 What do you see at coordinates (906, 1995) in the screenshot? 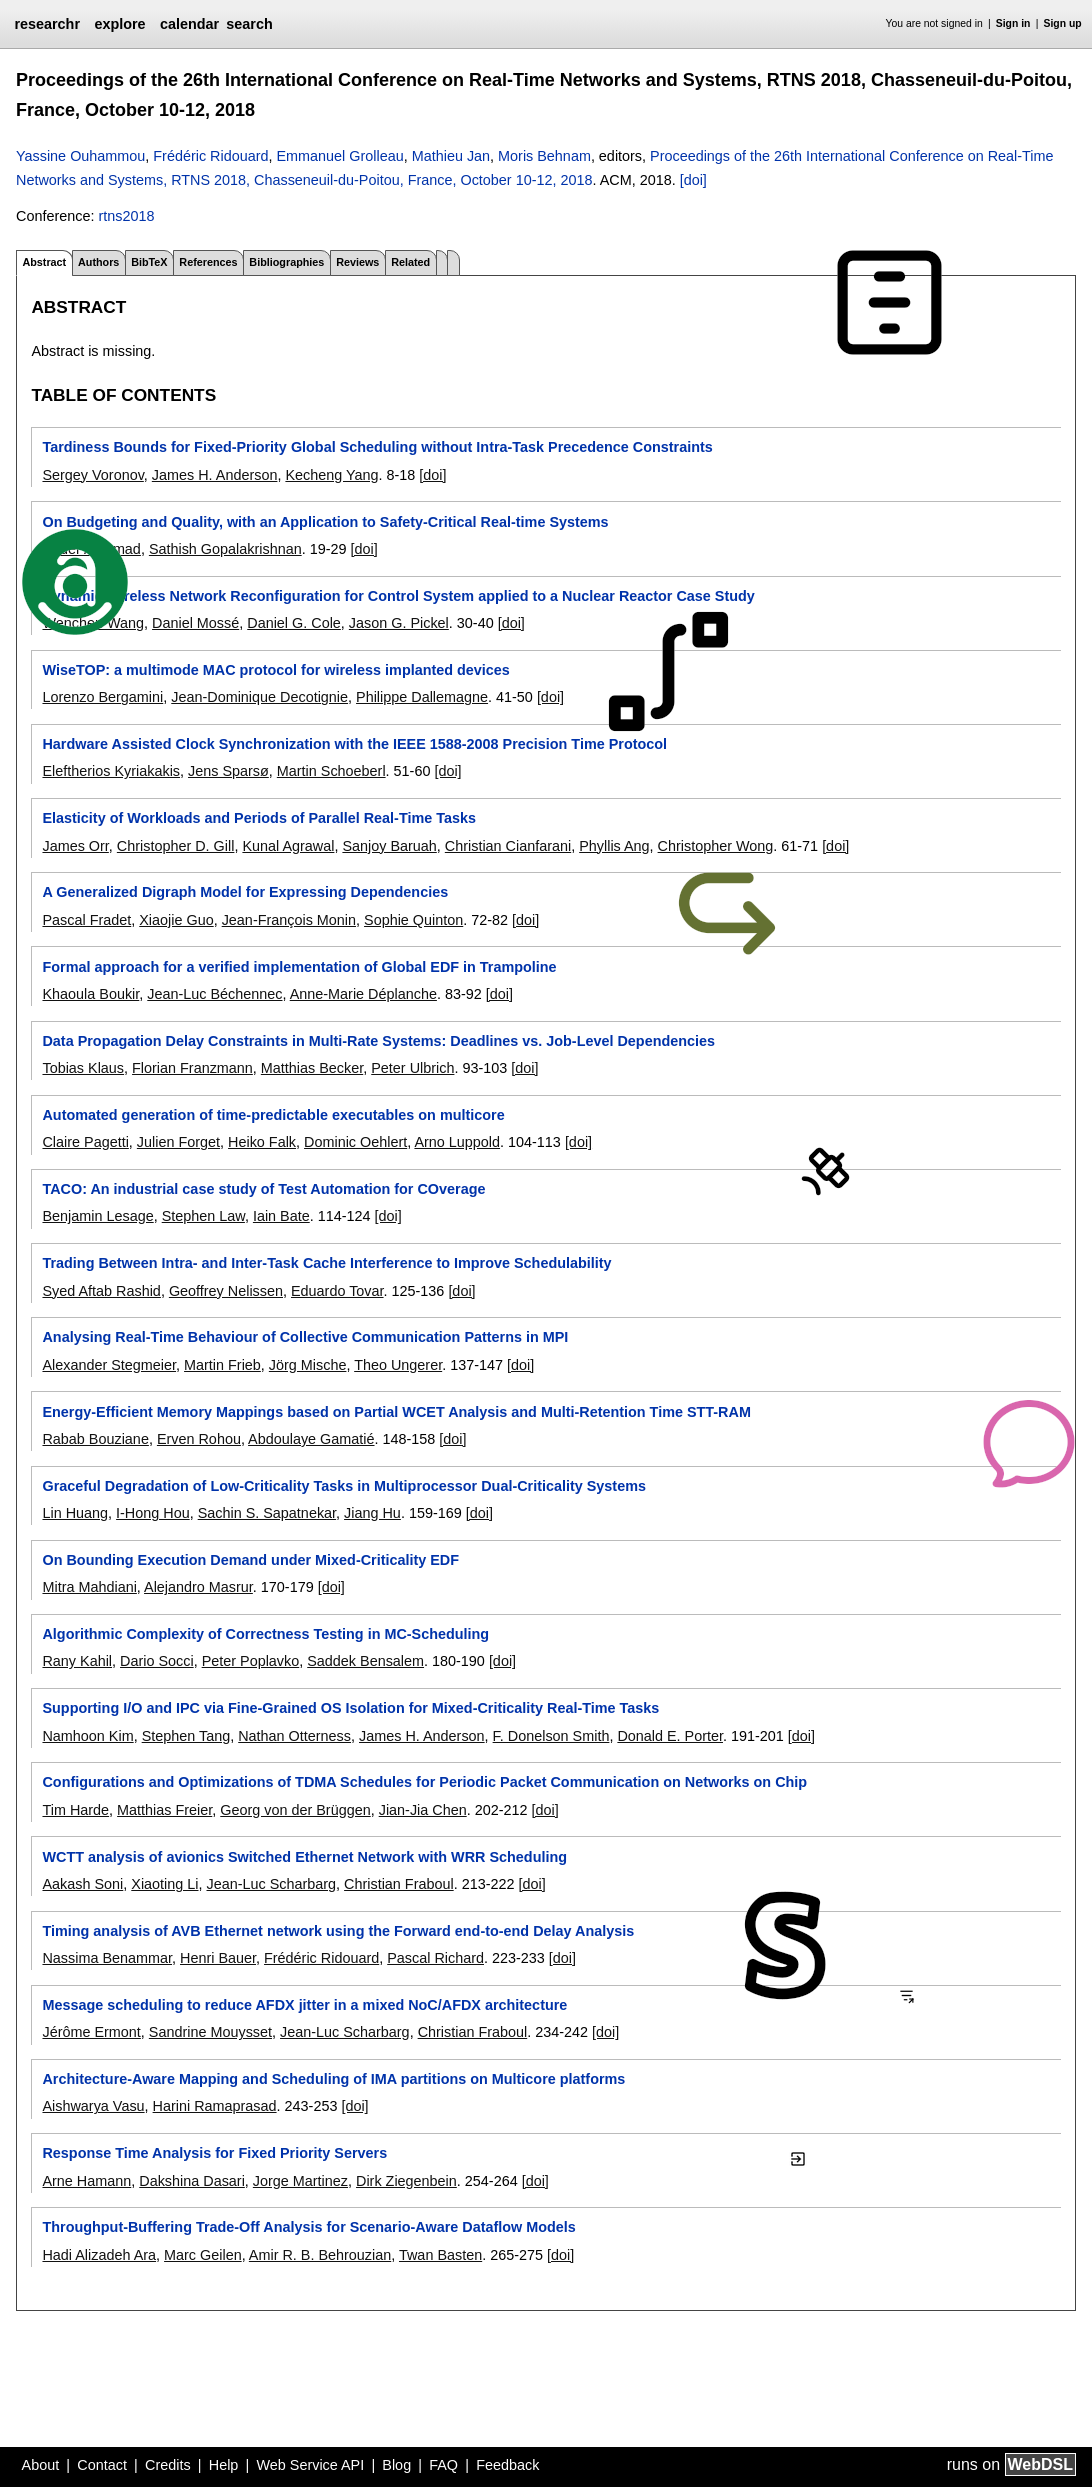
I see `share current filter settings` at bounding box center [906, 1995].